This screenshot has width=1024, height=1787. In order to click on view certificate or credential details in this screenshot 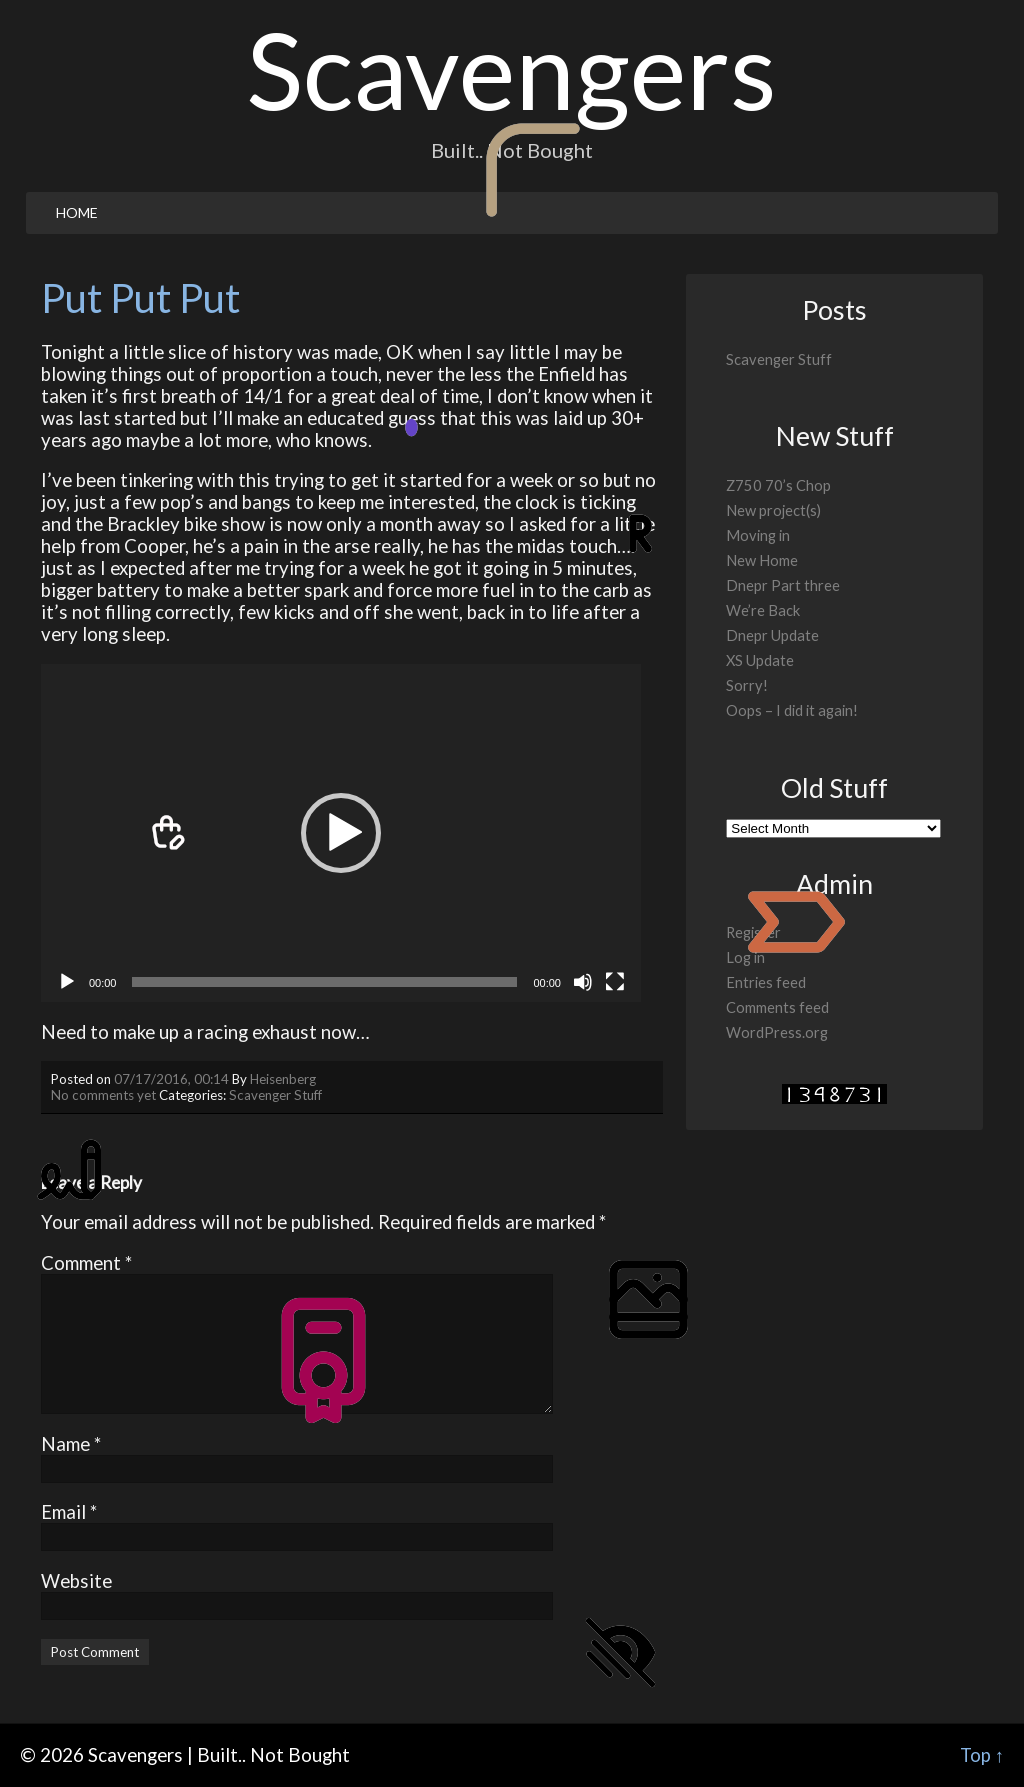, I will do `click(323, 1357)`.